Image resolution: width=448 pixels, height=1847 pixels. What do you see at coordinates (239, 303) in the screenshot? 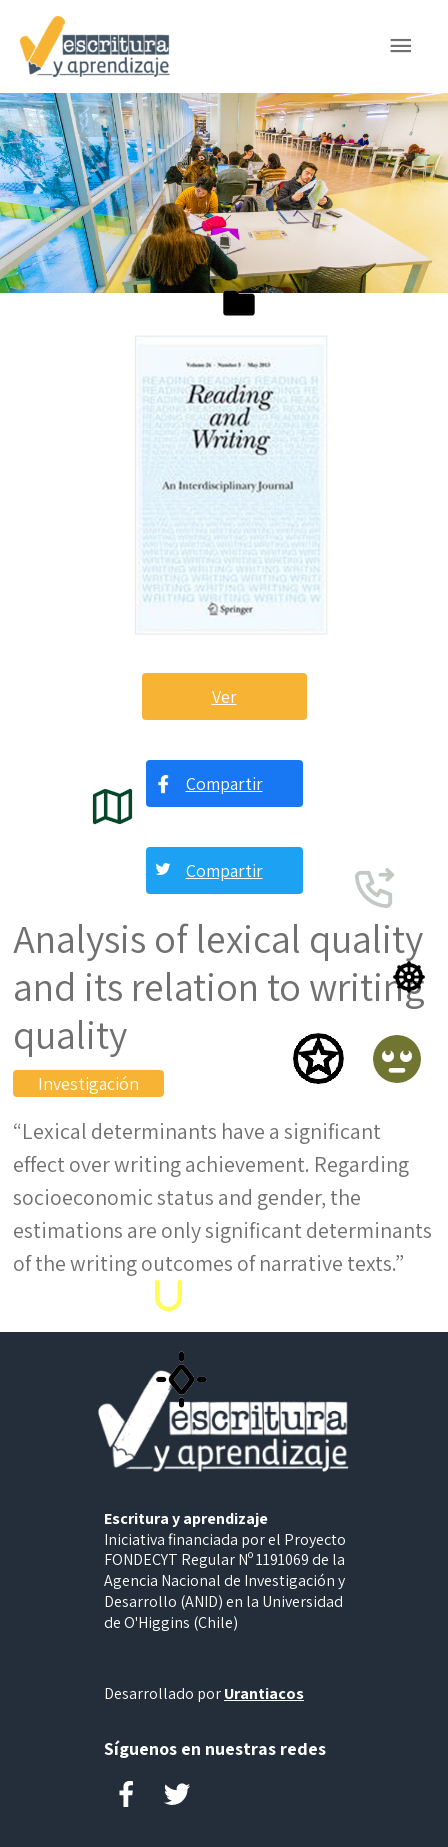
I see `access your files and documents` at bounding box center [239, 303].